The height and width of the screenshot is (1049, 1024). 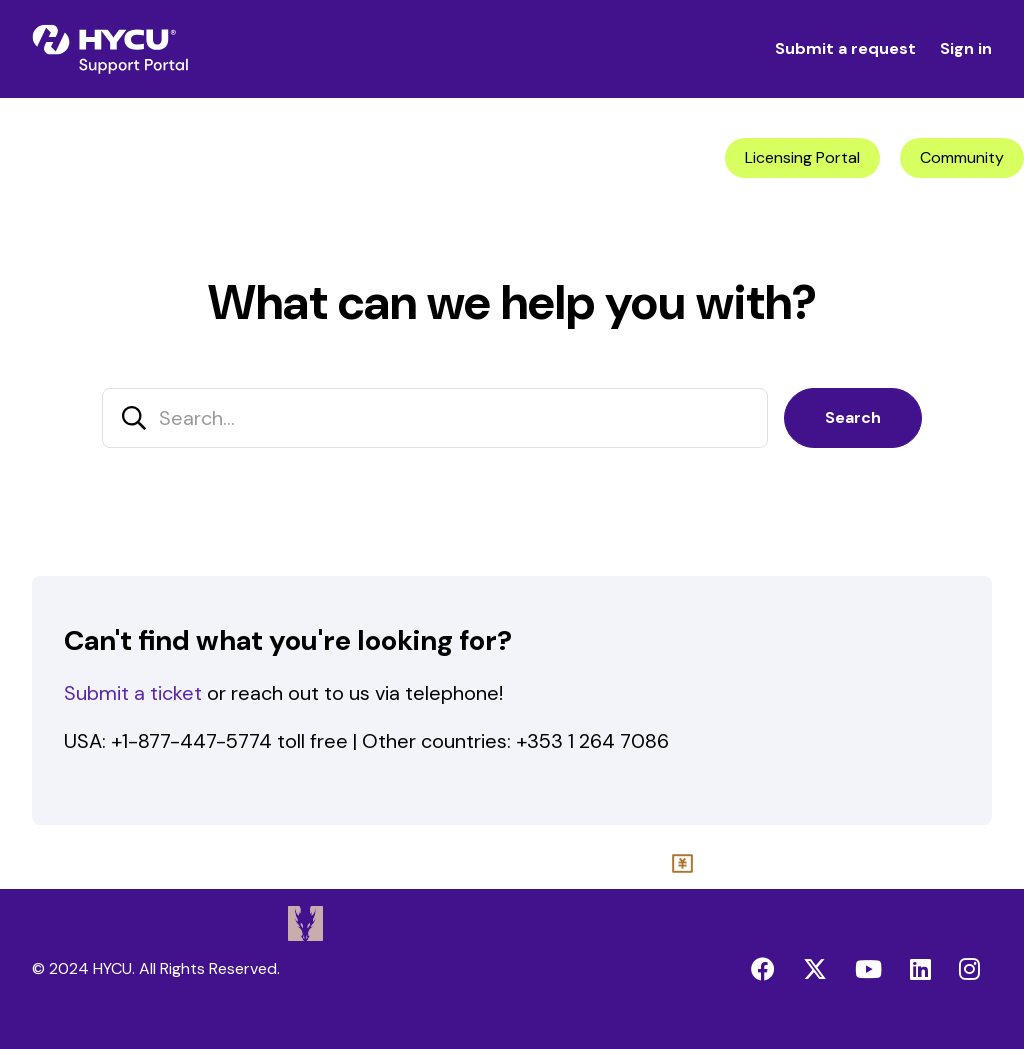 I want to click on access Chinese yuan payment options, so click(x=682, y=863).